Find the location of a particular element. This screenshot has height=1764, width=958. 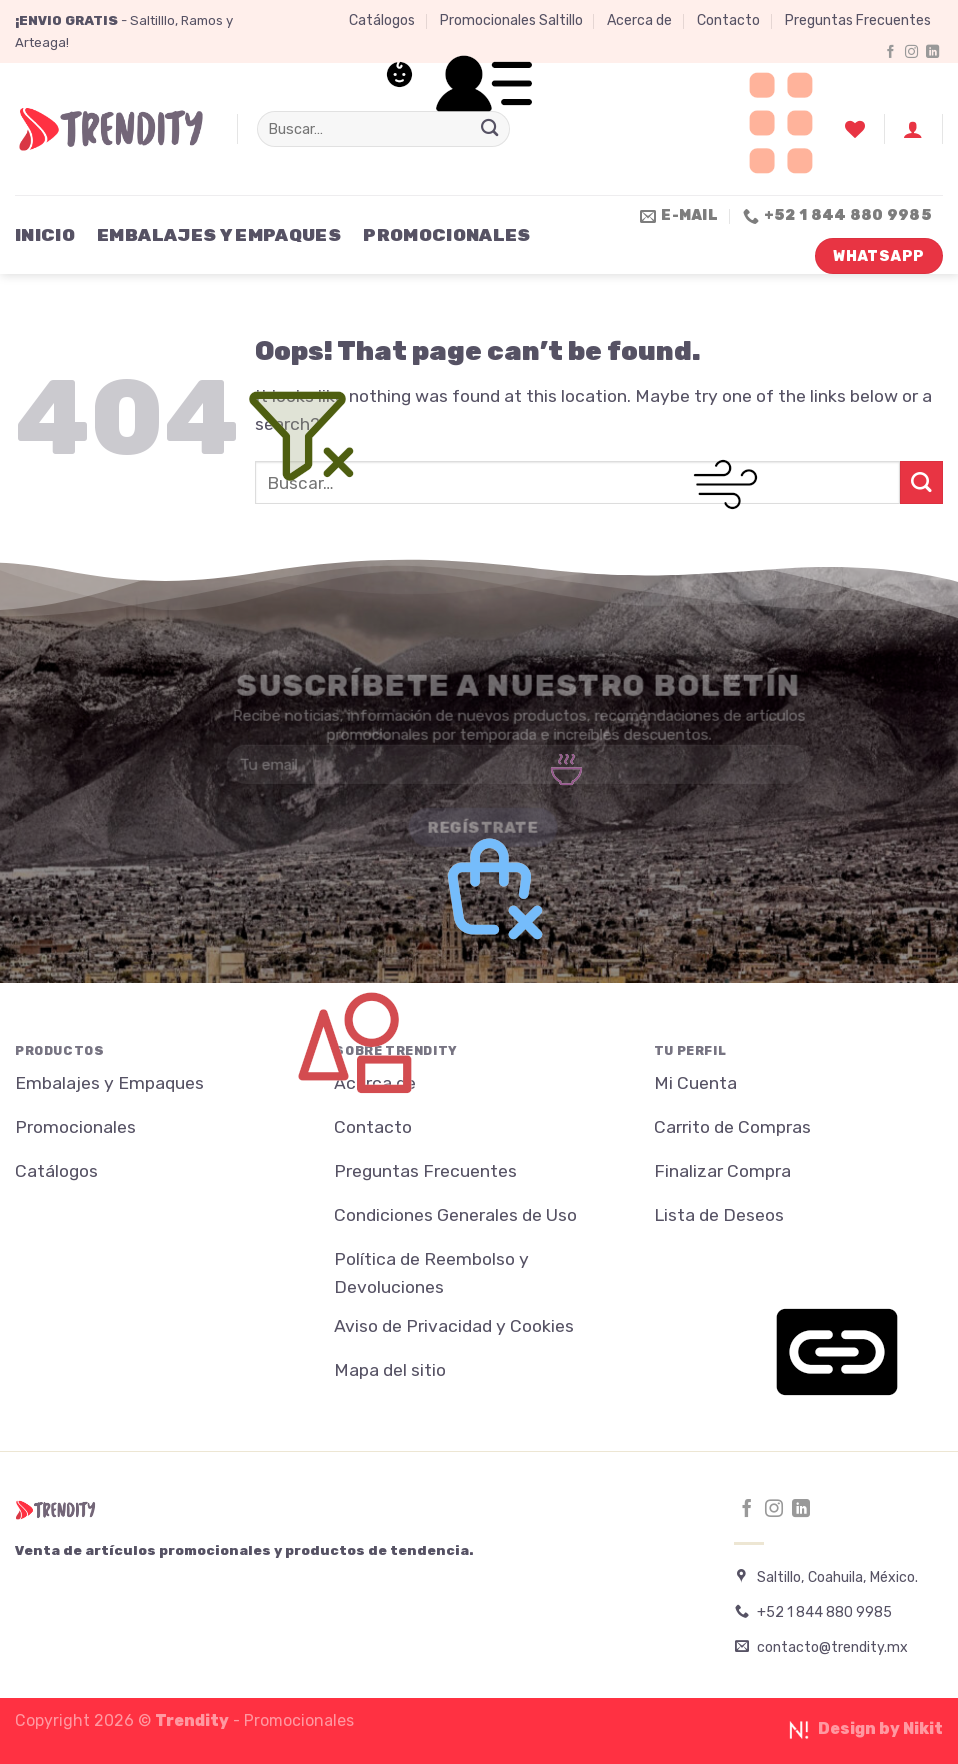

indicates current wind conditions is located at coordinates (725, 484).